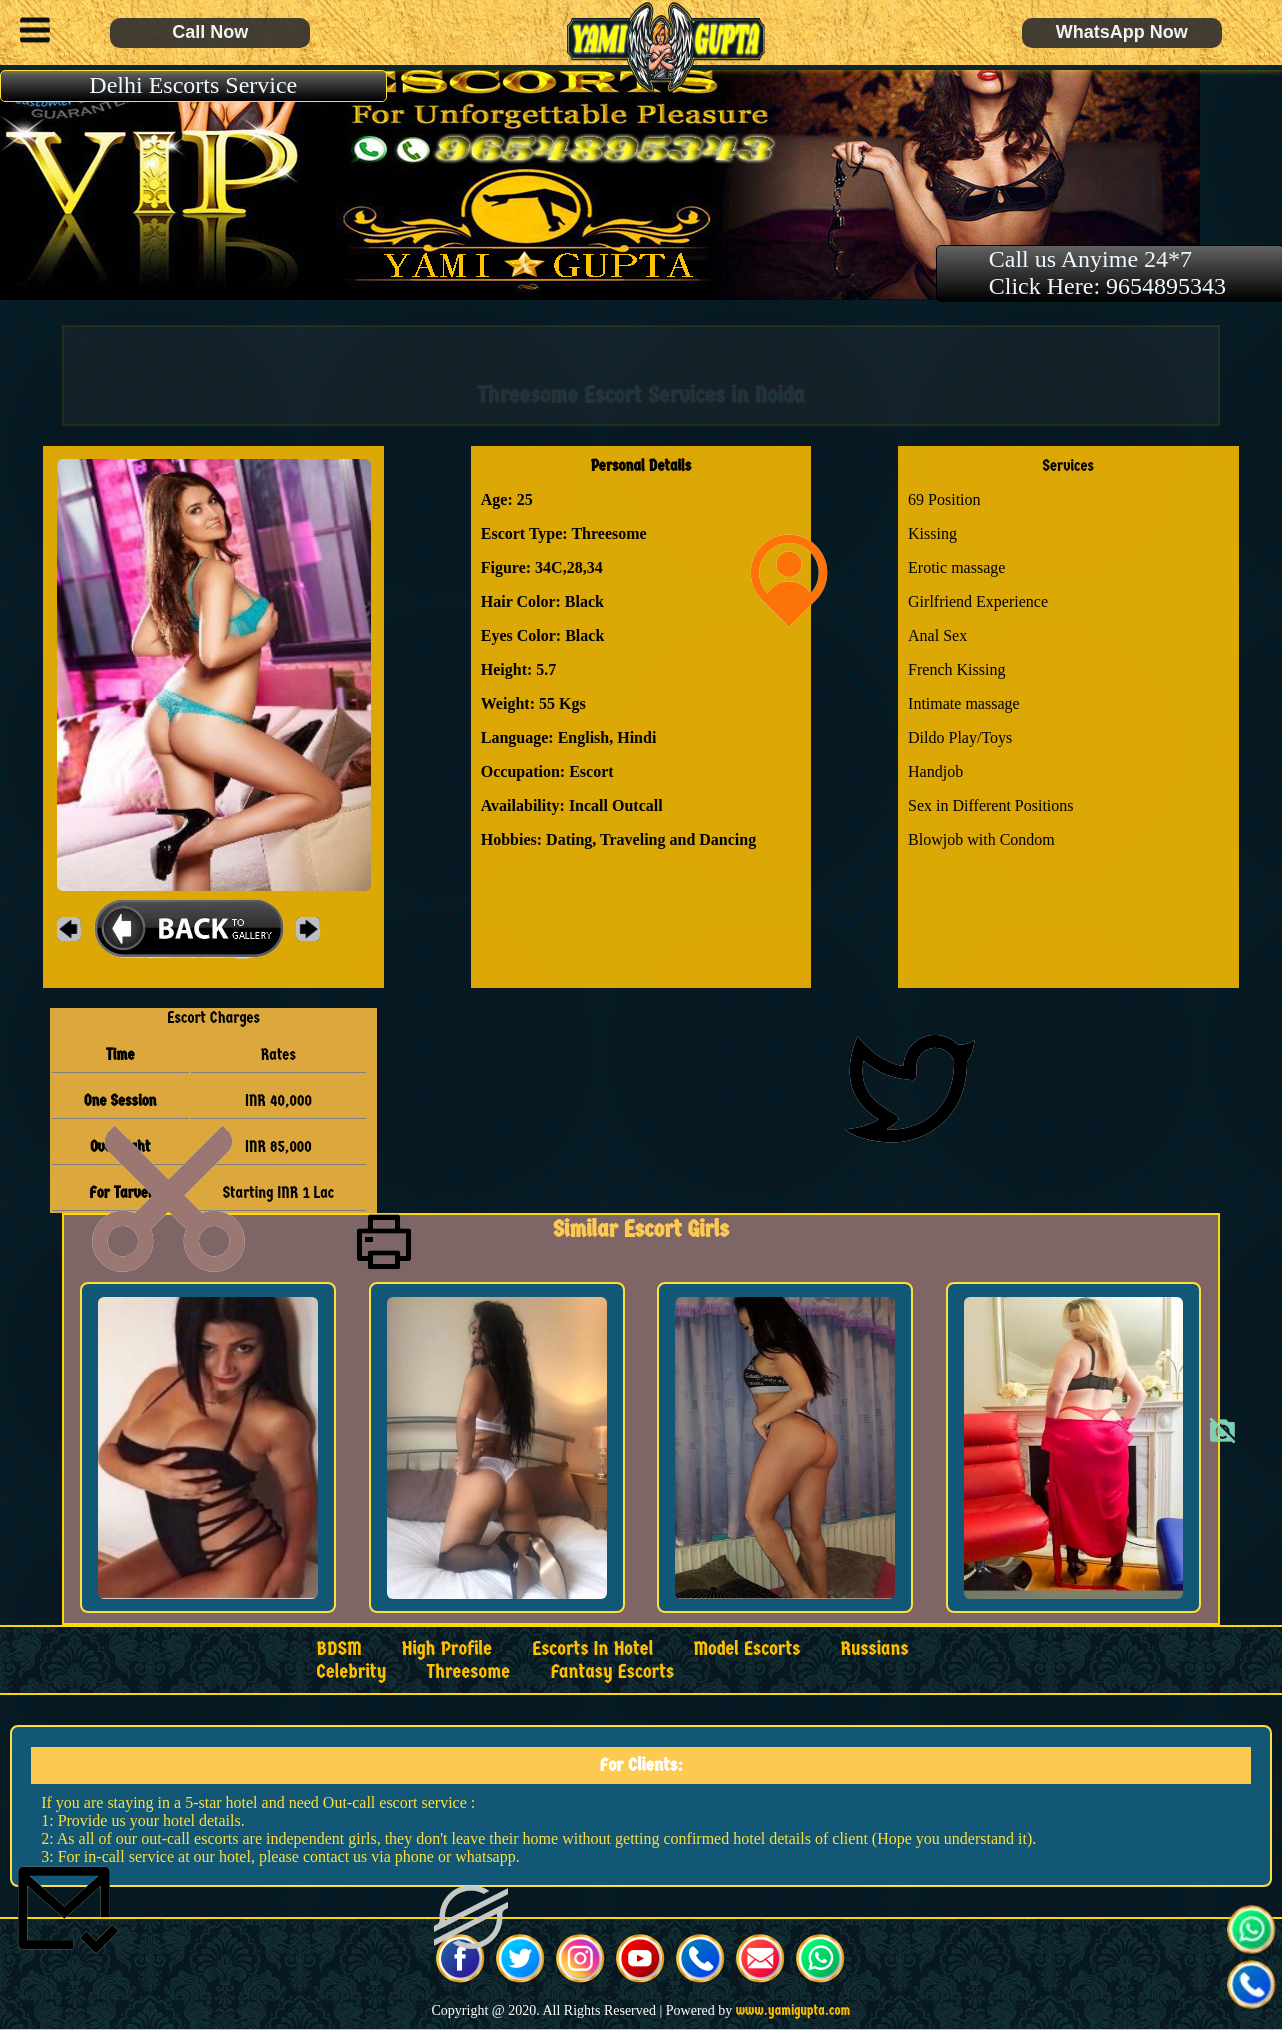 The image size is (1282, 2030). Describe the element at coordinates (913, 1089) in the screenshot. I see `open twitter` at that location.